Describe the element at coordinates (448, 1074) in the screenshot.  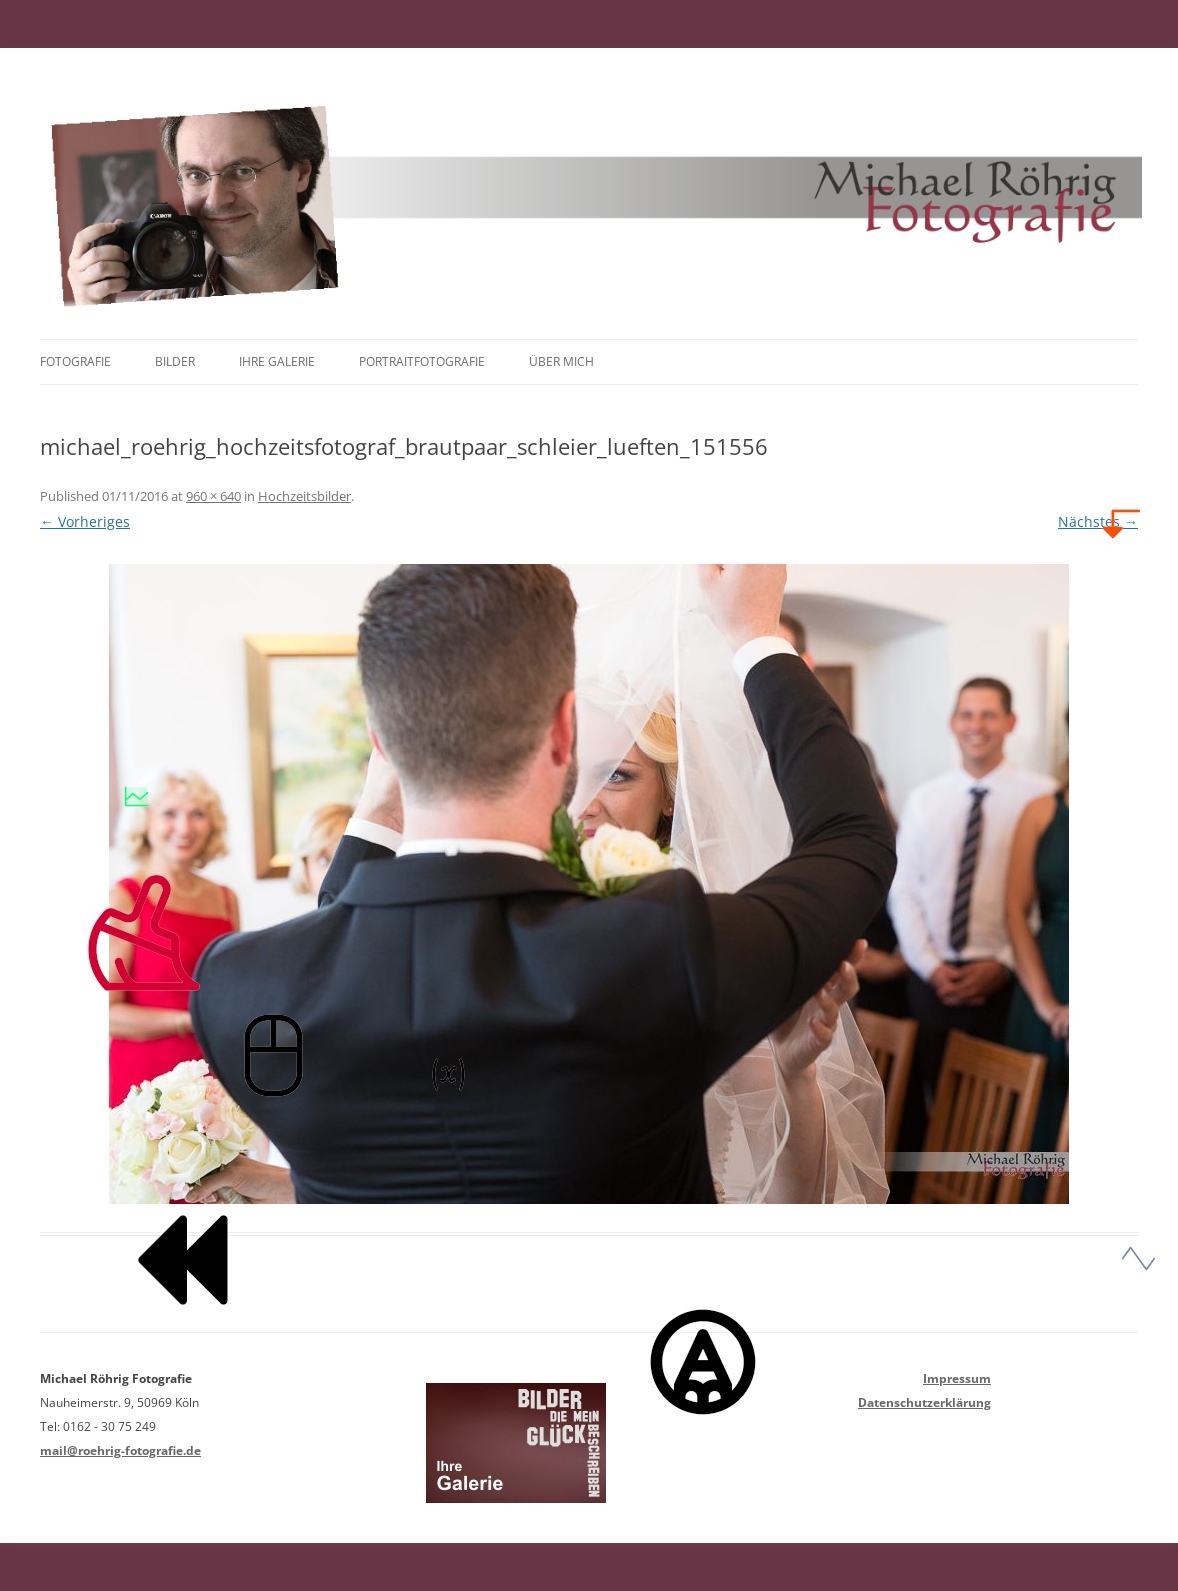
I see `access variable or parameter settings` at that location.